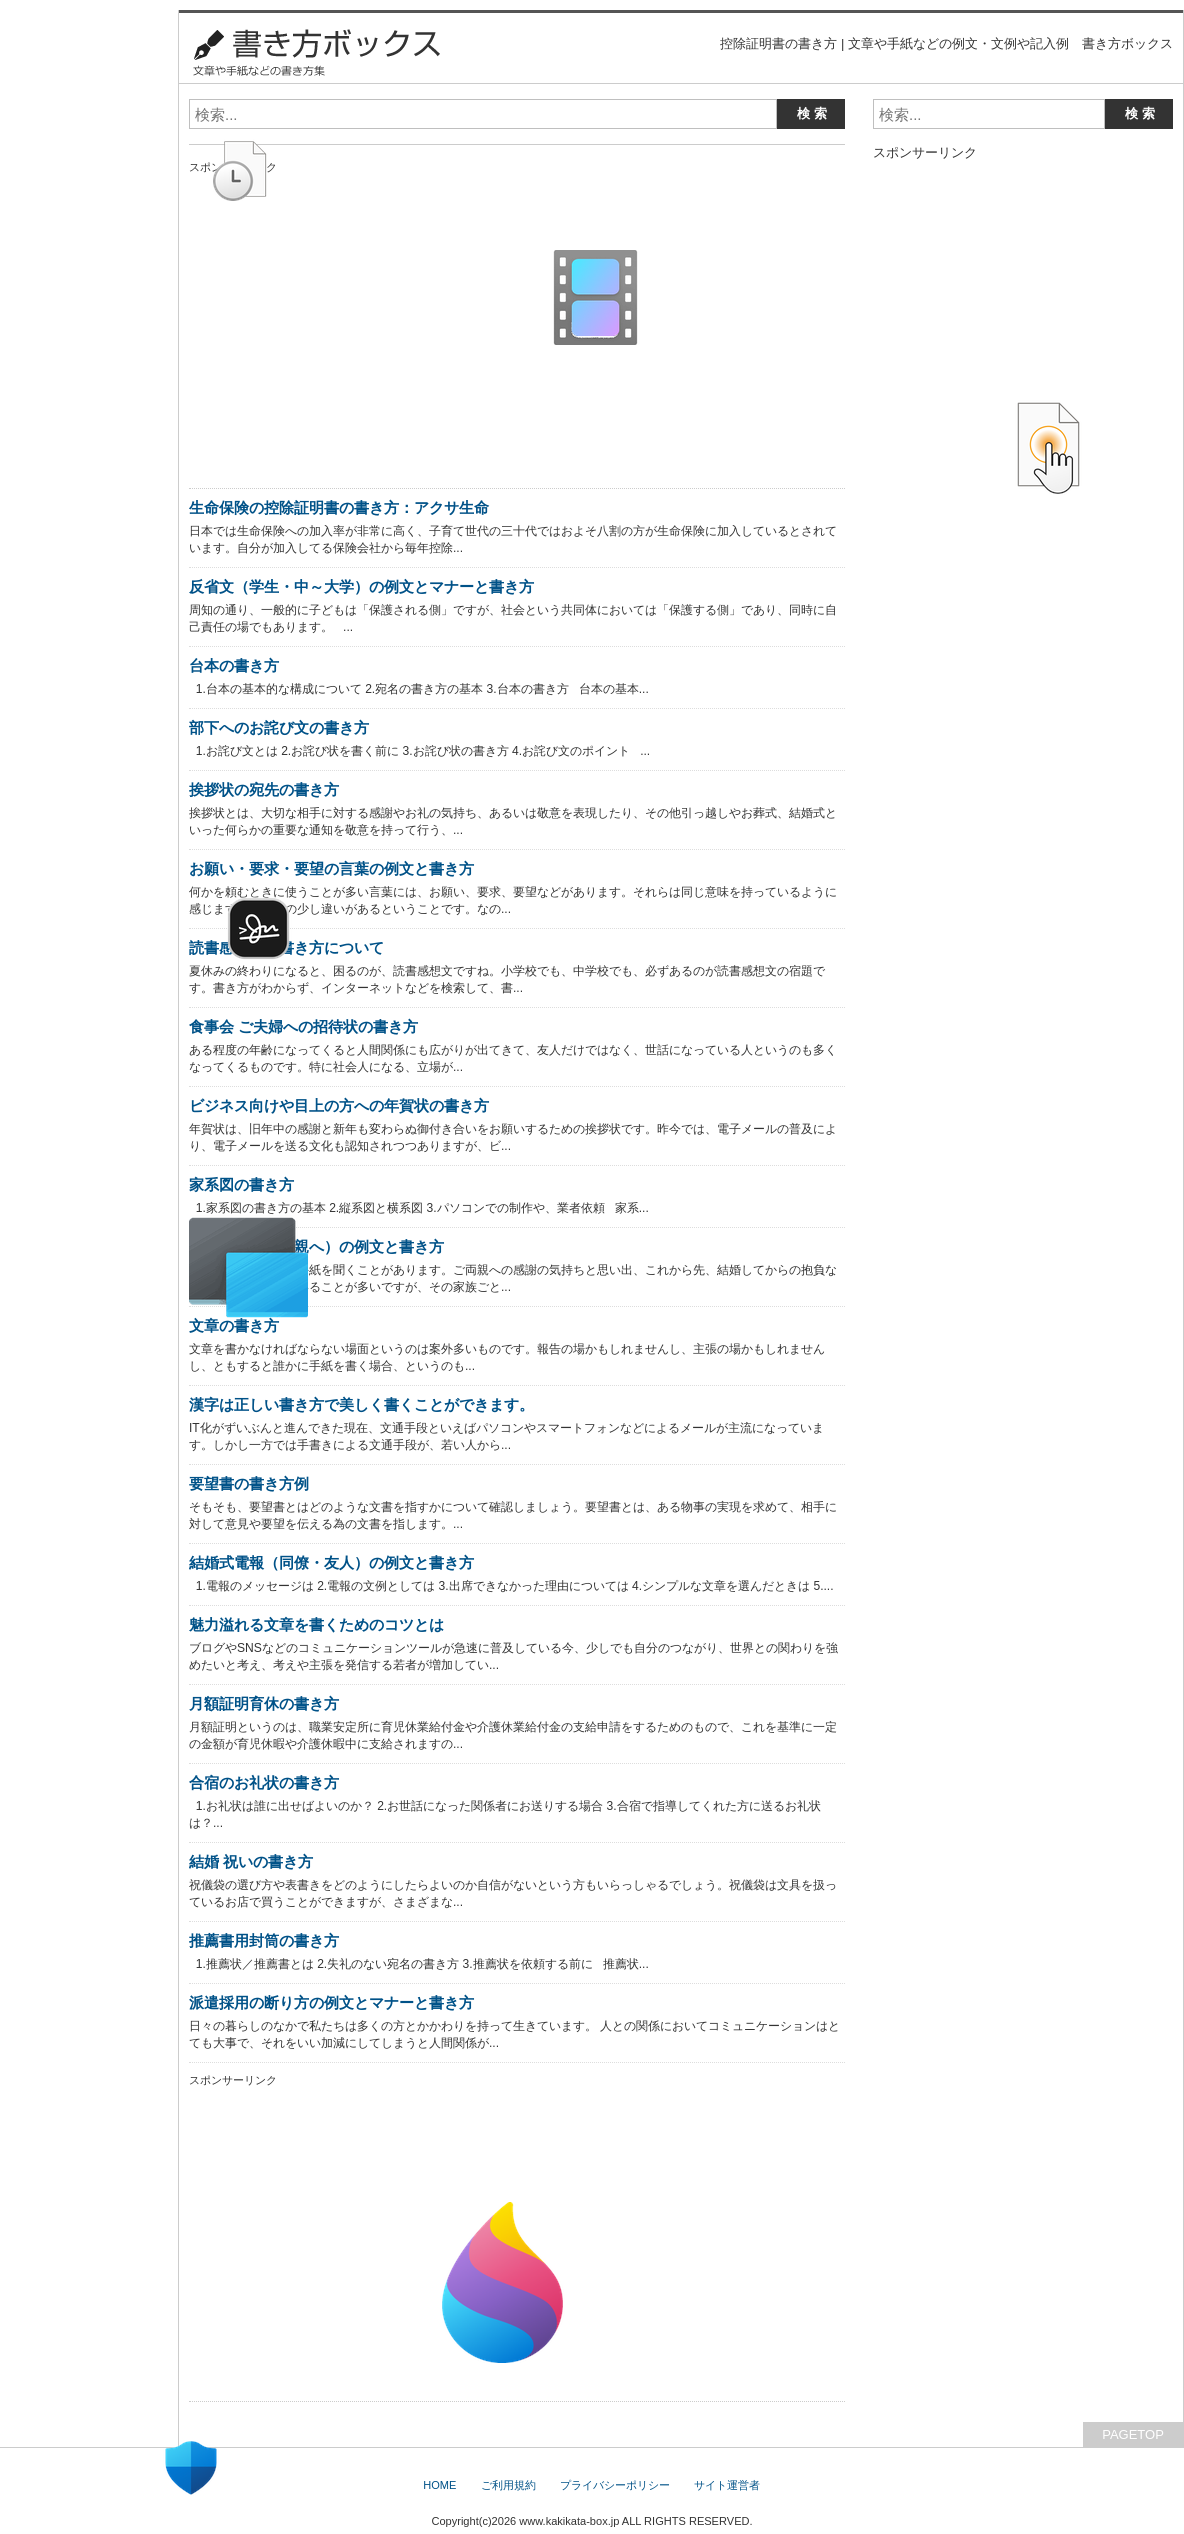  What do you see at coordinates (248, 1267) in the screenshot?
I see `launch emulator application` at bounding box center [248, 1267].